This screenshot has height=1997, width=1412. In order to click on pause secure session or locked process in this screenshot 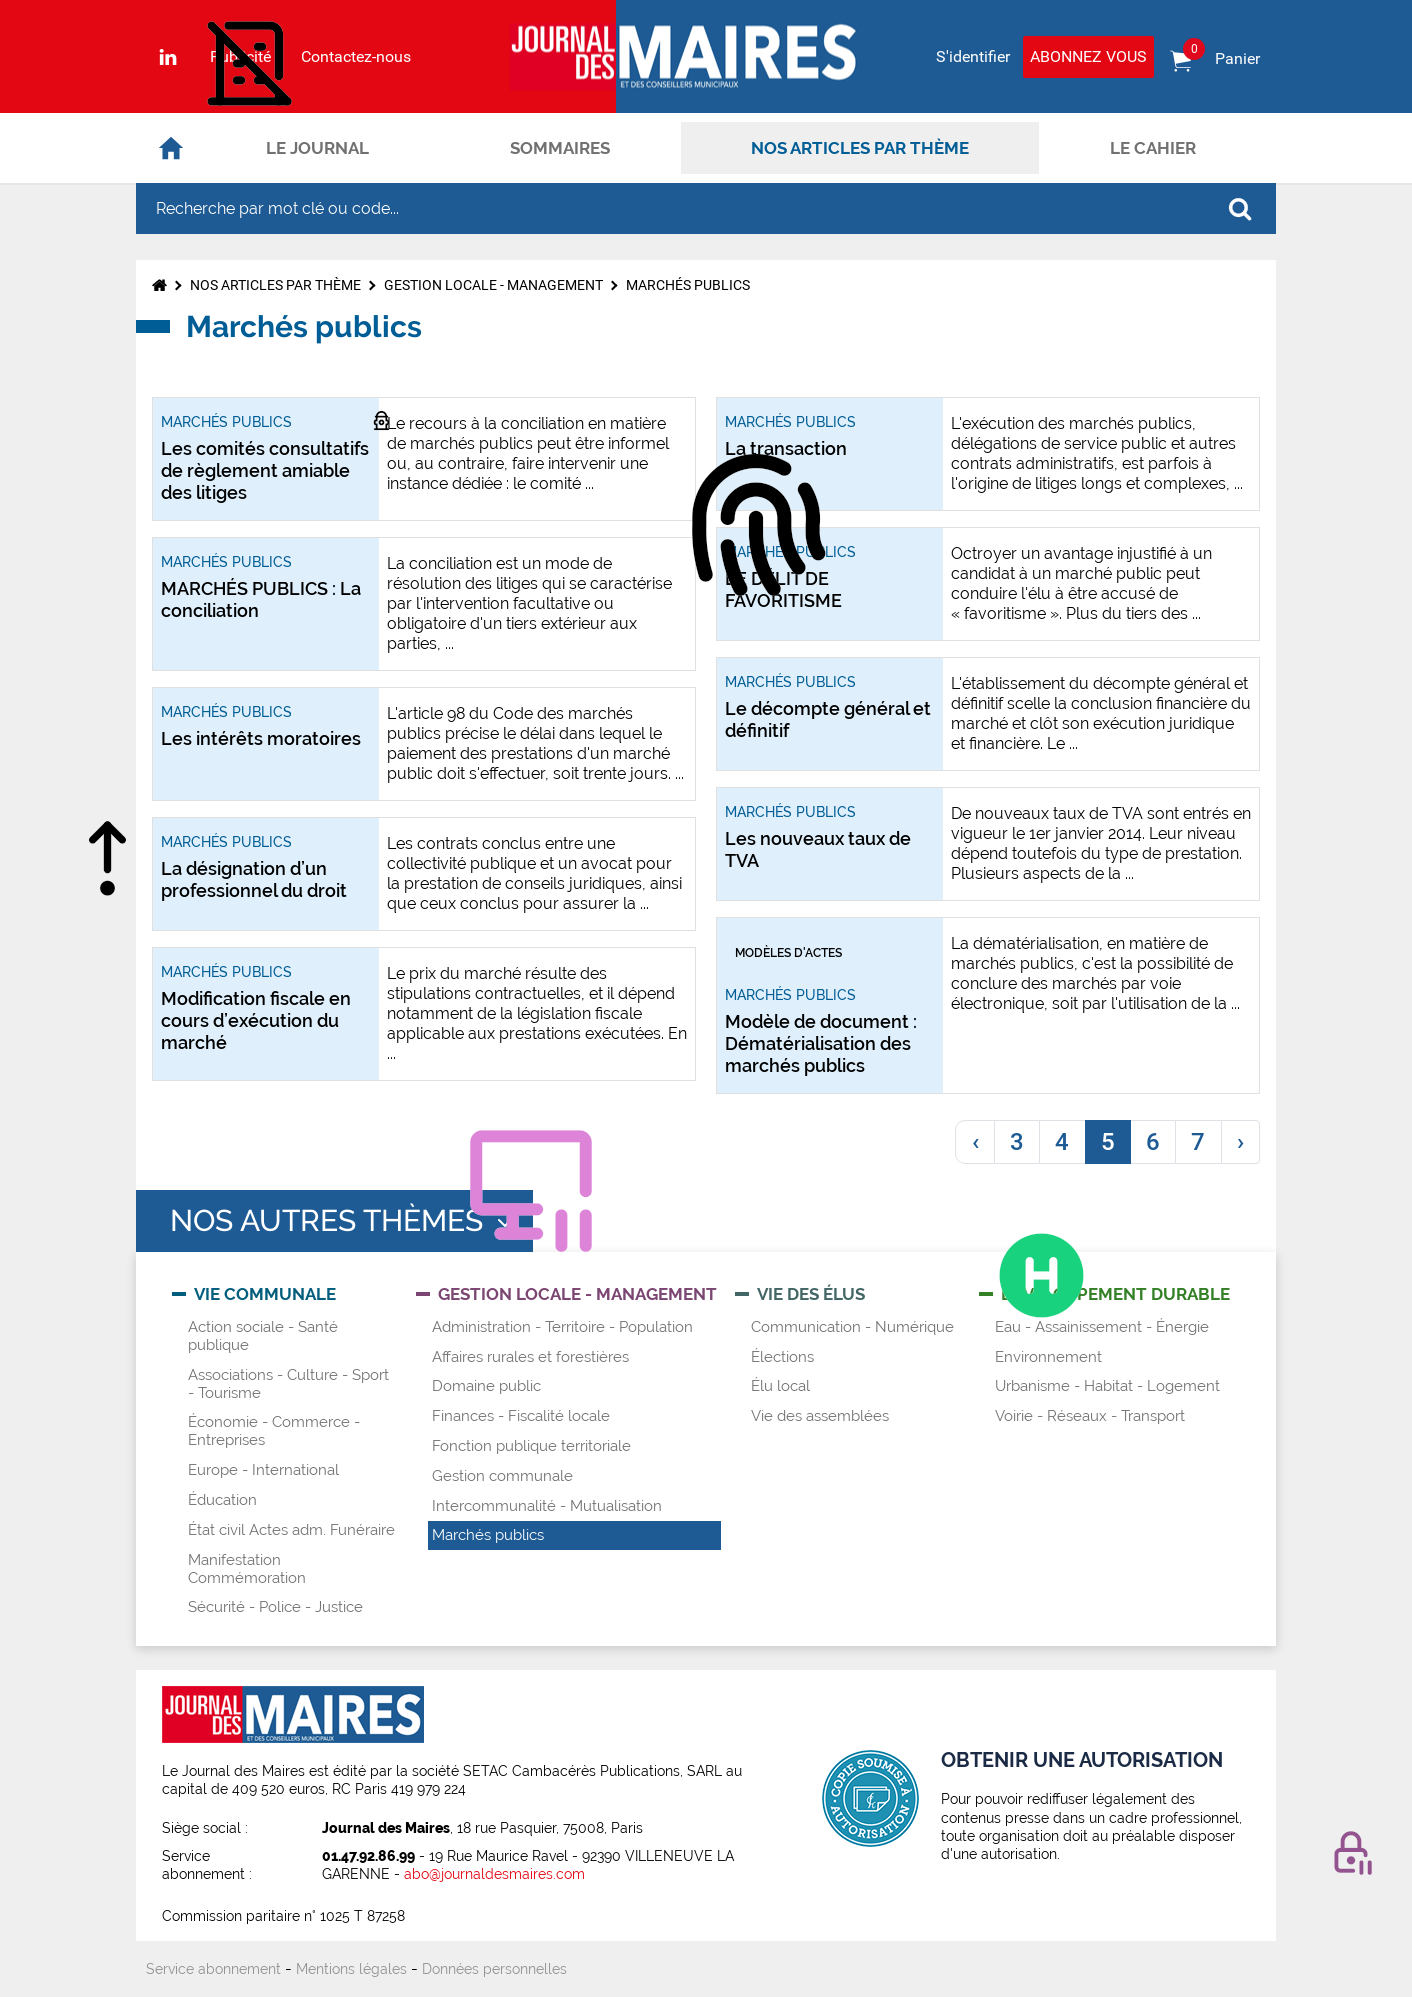, I will do `click(1351, 1852)`.